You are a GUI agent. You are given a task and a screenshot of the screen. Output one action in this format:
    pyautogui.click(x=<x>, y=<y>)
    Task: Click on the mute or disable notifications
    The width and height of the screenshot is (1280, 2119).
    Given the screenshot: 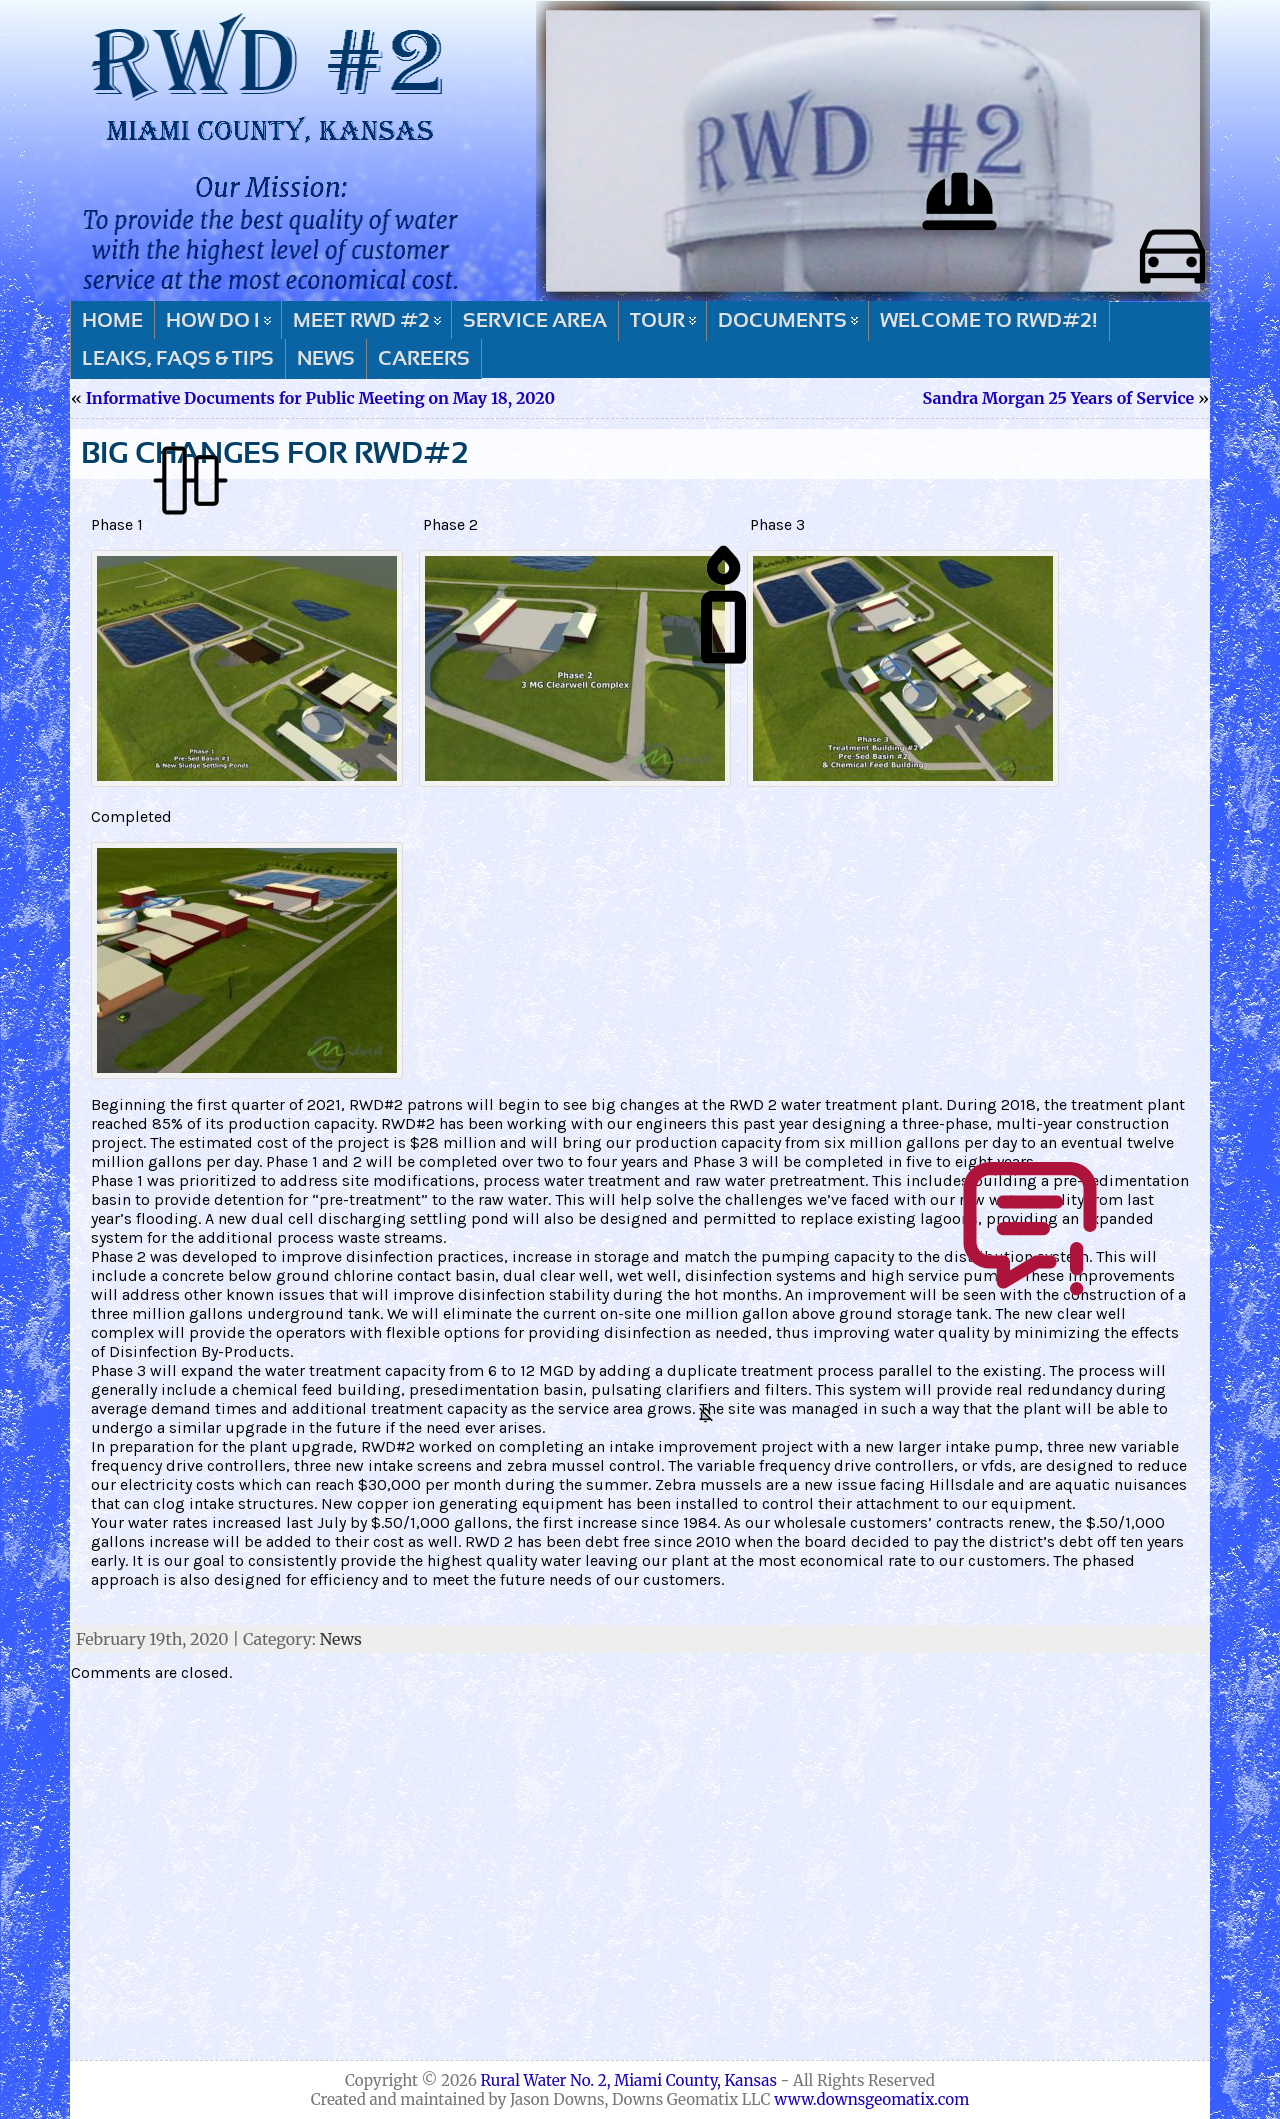 What is the action you would take?
    pyautogui.click(x=705, y=1414)
    